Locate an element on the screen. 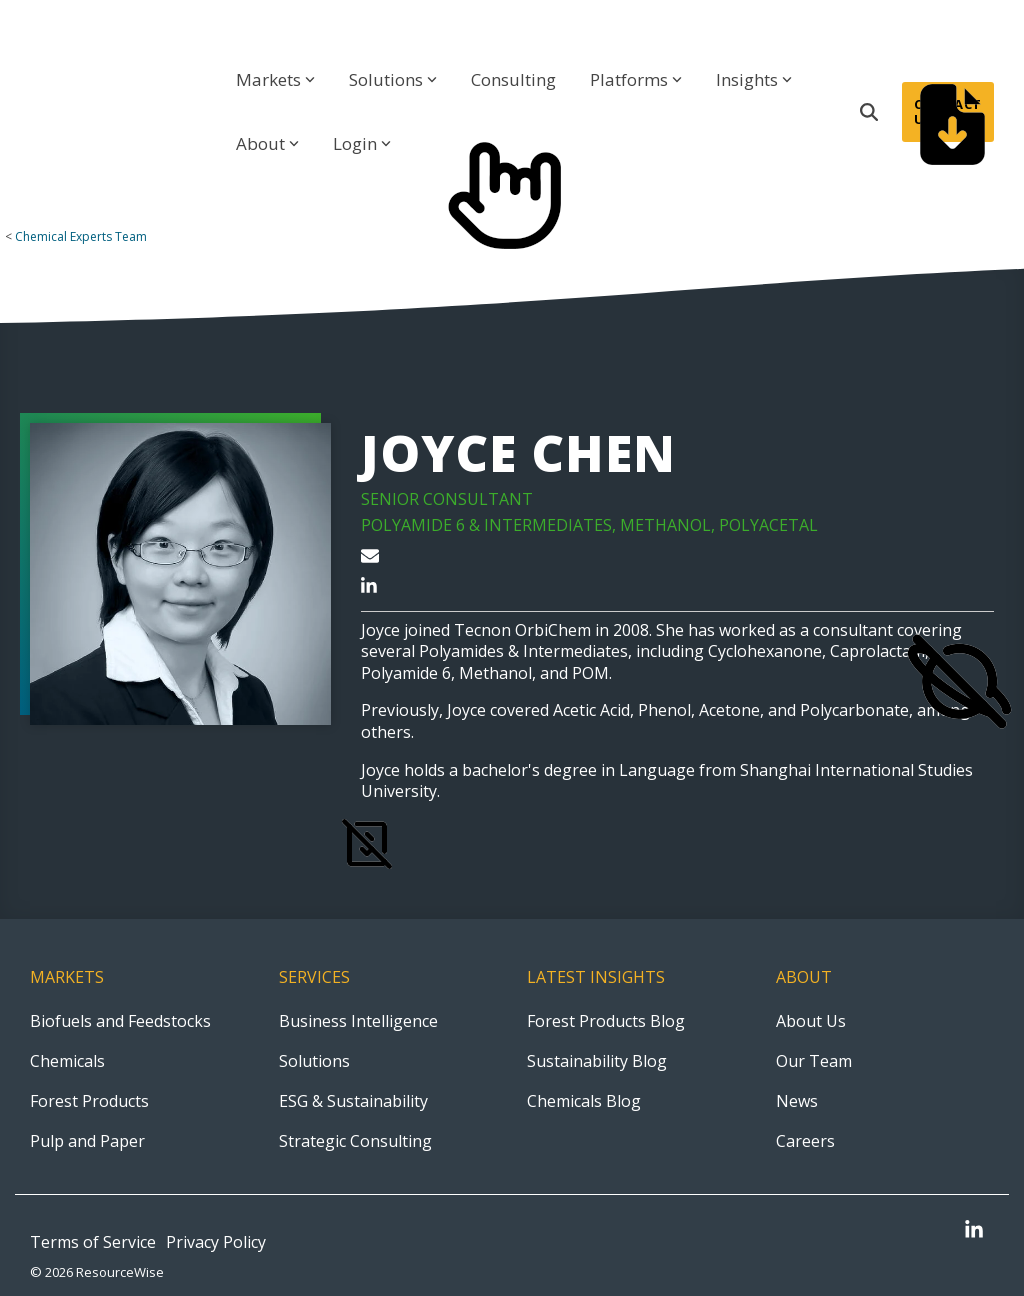  disable global or worldwide access is located at coordinates (959, 681).